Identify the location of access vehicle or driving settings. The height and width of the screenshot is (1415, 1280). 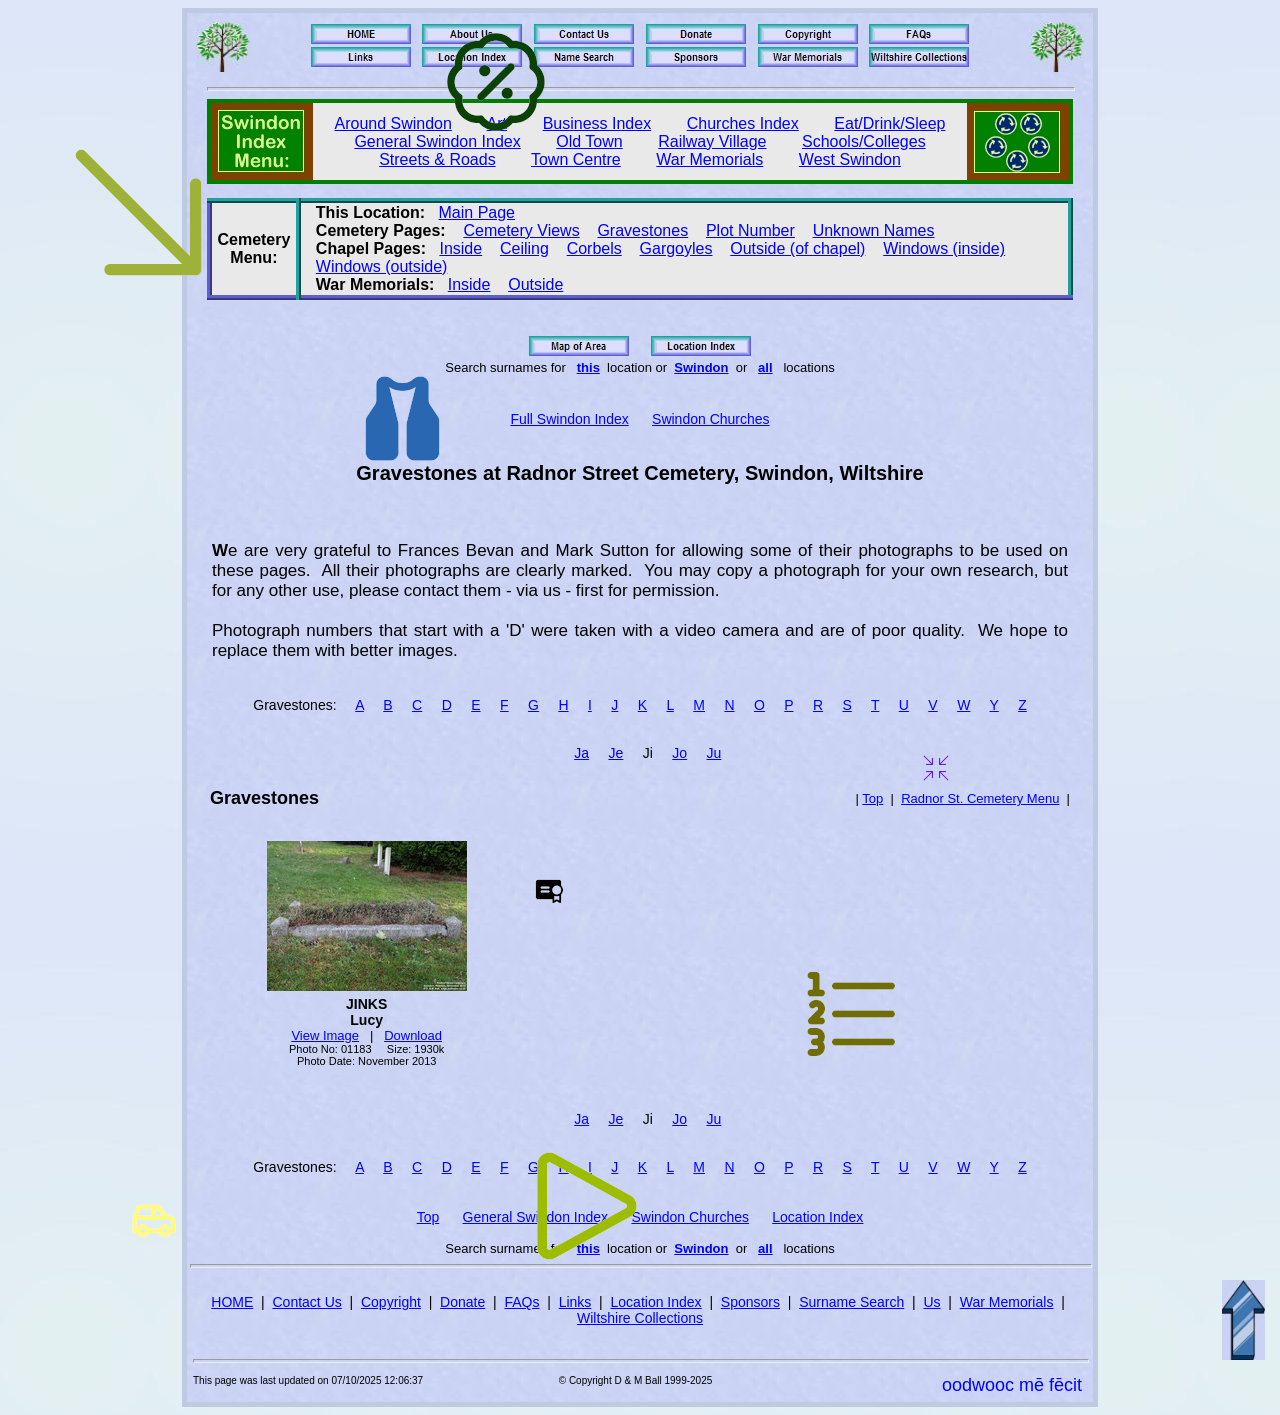
(154, 1220).